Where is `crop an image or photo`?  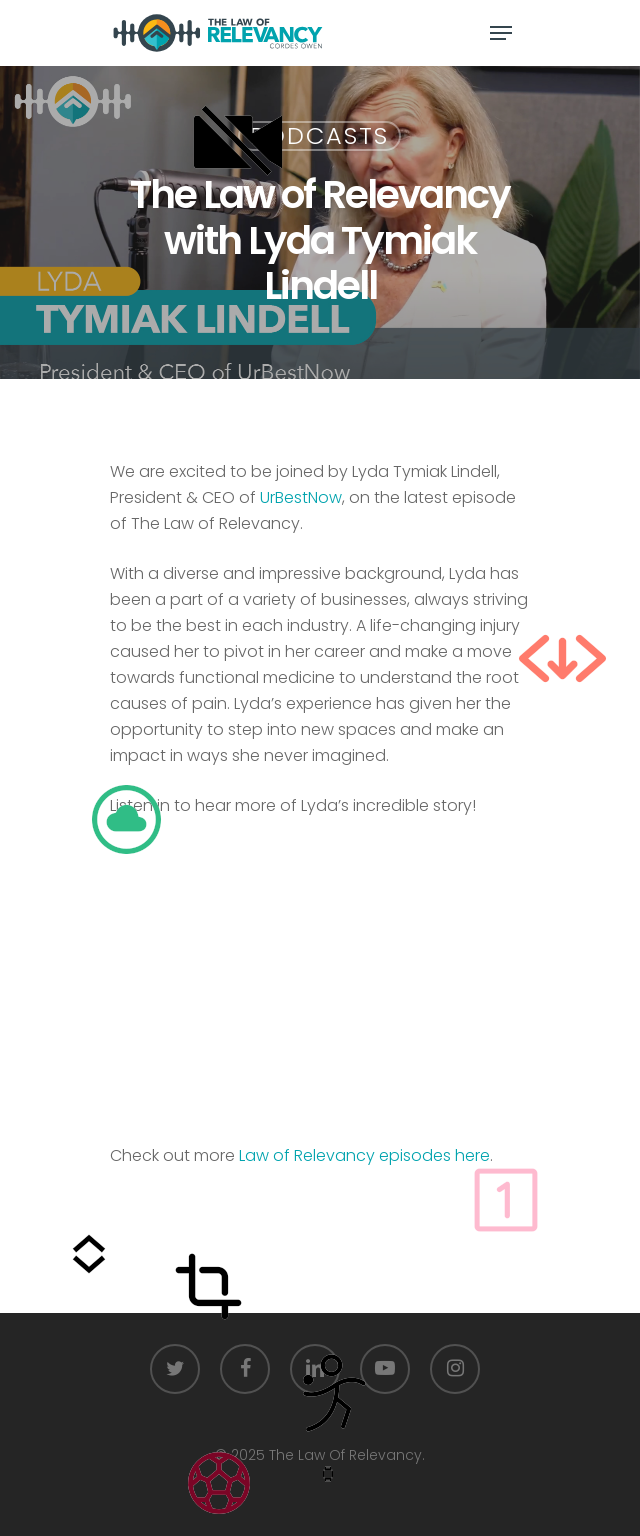 crop an image or photo is located at coordinates (208, 1286).